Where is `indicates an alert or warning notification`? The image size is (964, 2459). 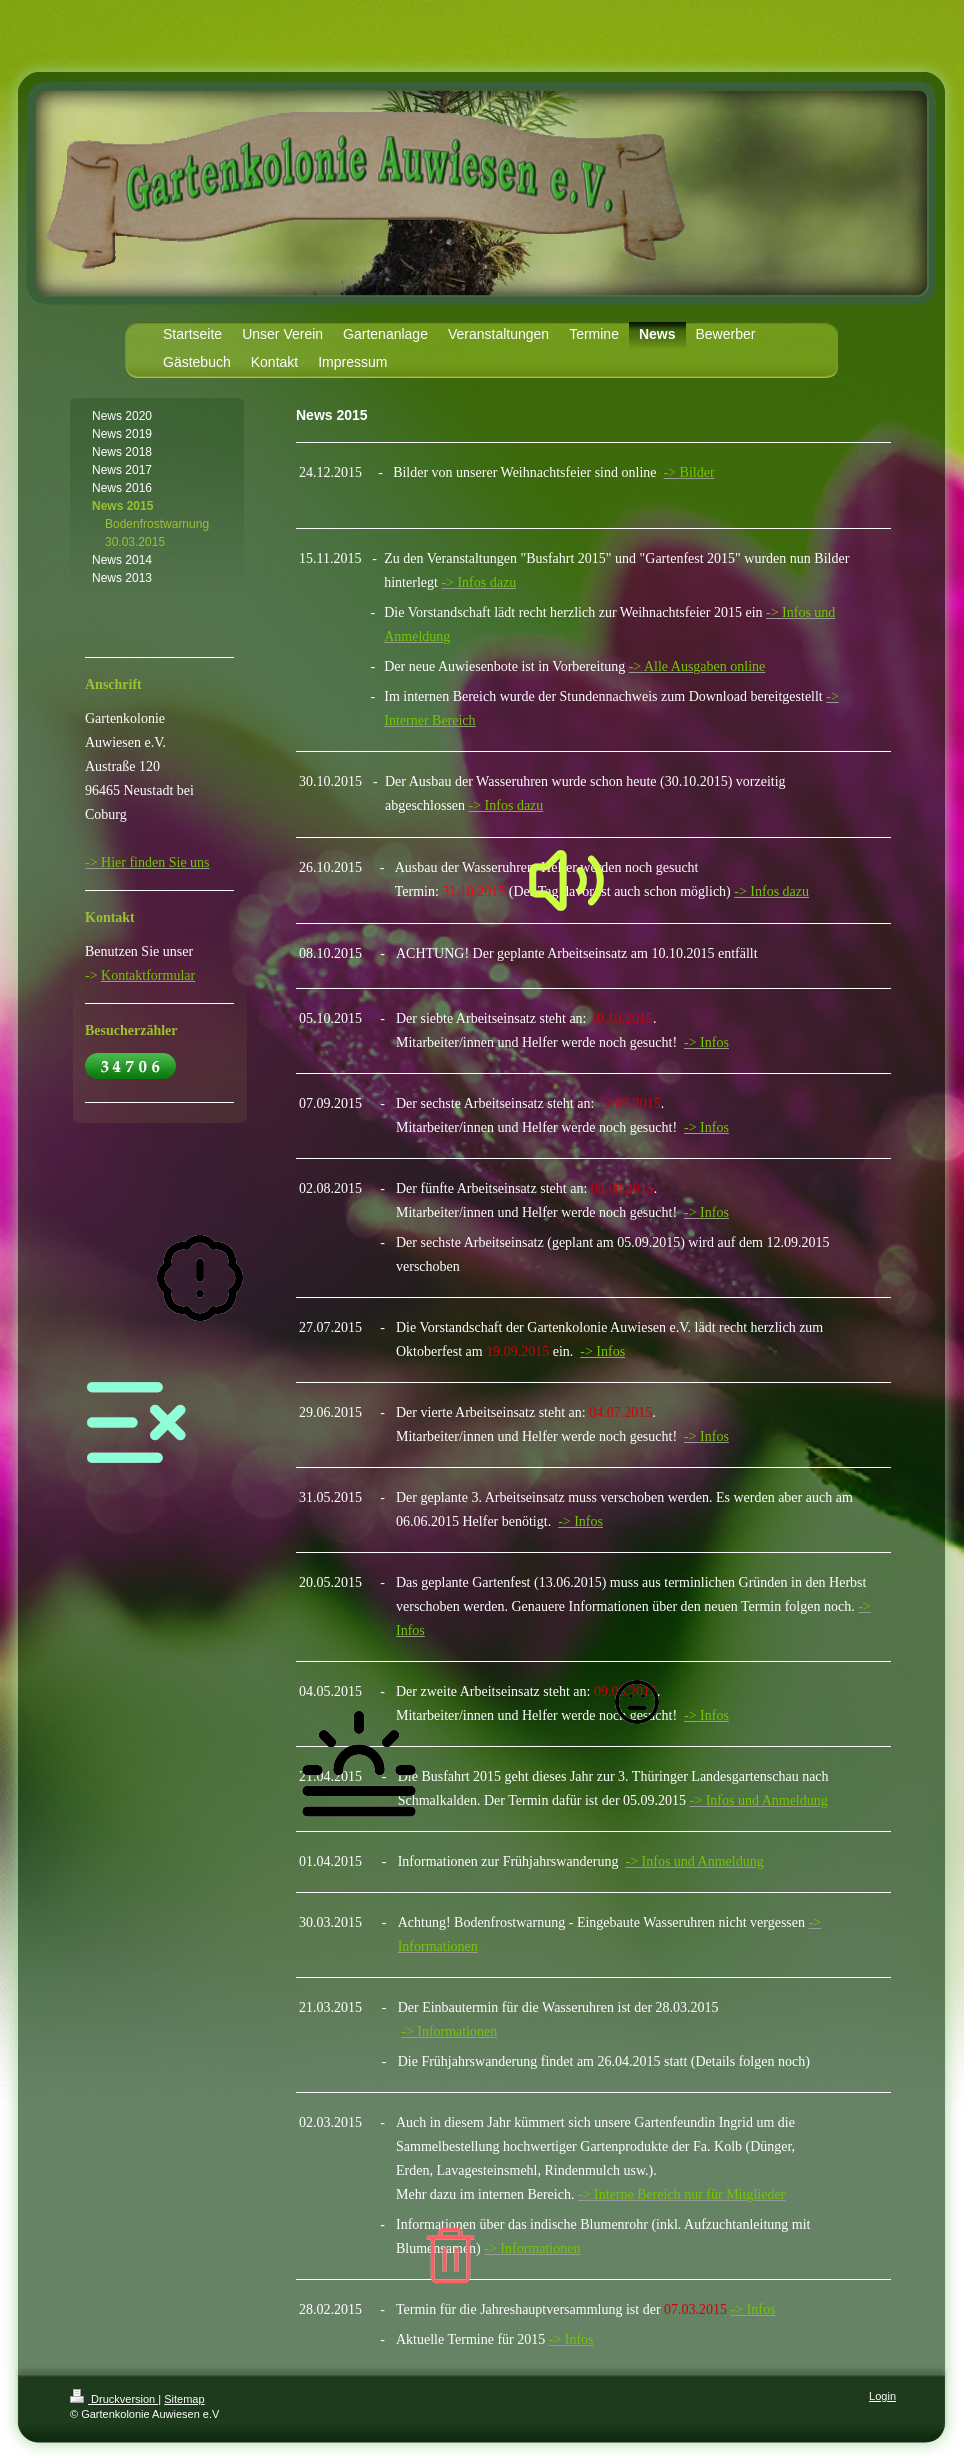
indicates an alert or warning notification is located at coordinates (200, 1278).